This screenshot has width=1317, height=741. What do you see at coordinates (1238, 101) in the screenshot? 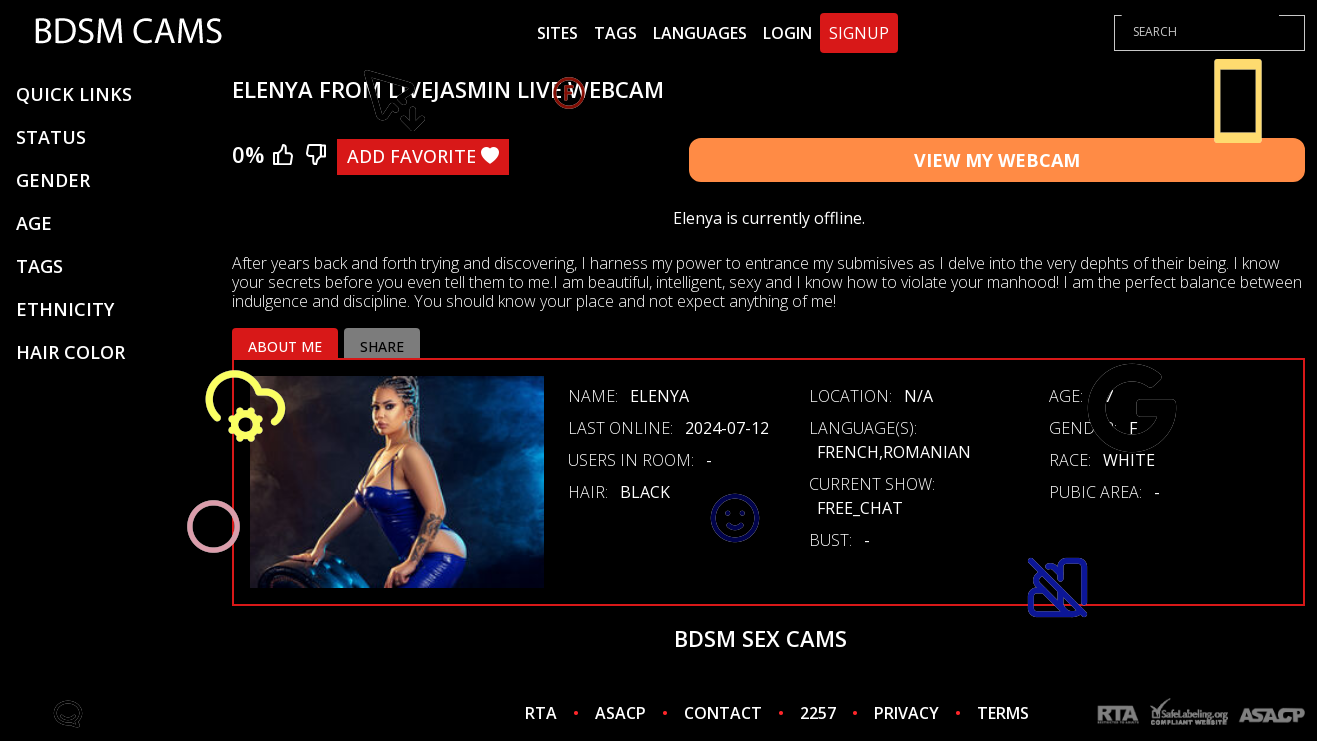
I see `switch to mobile view` at bounding box center [1238, 101].